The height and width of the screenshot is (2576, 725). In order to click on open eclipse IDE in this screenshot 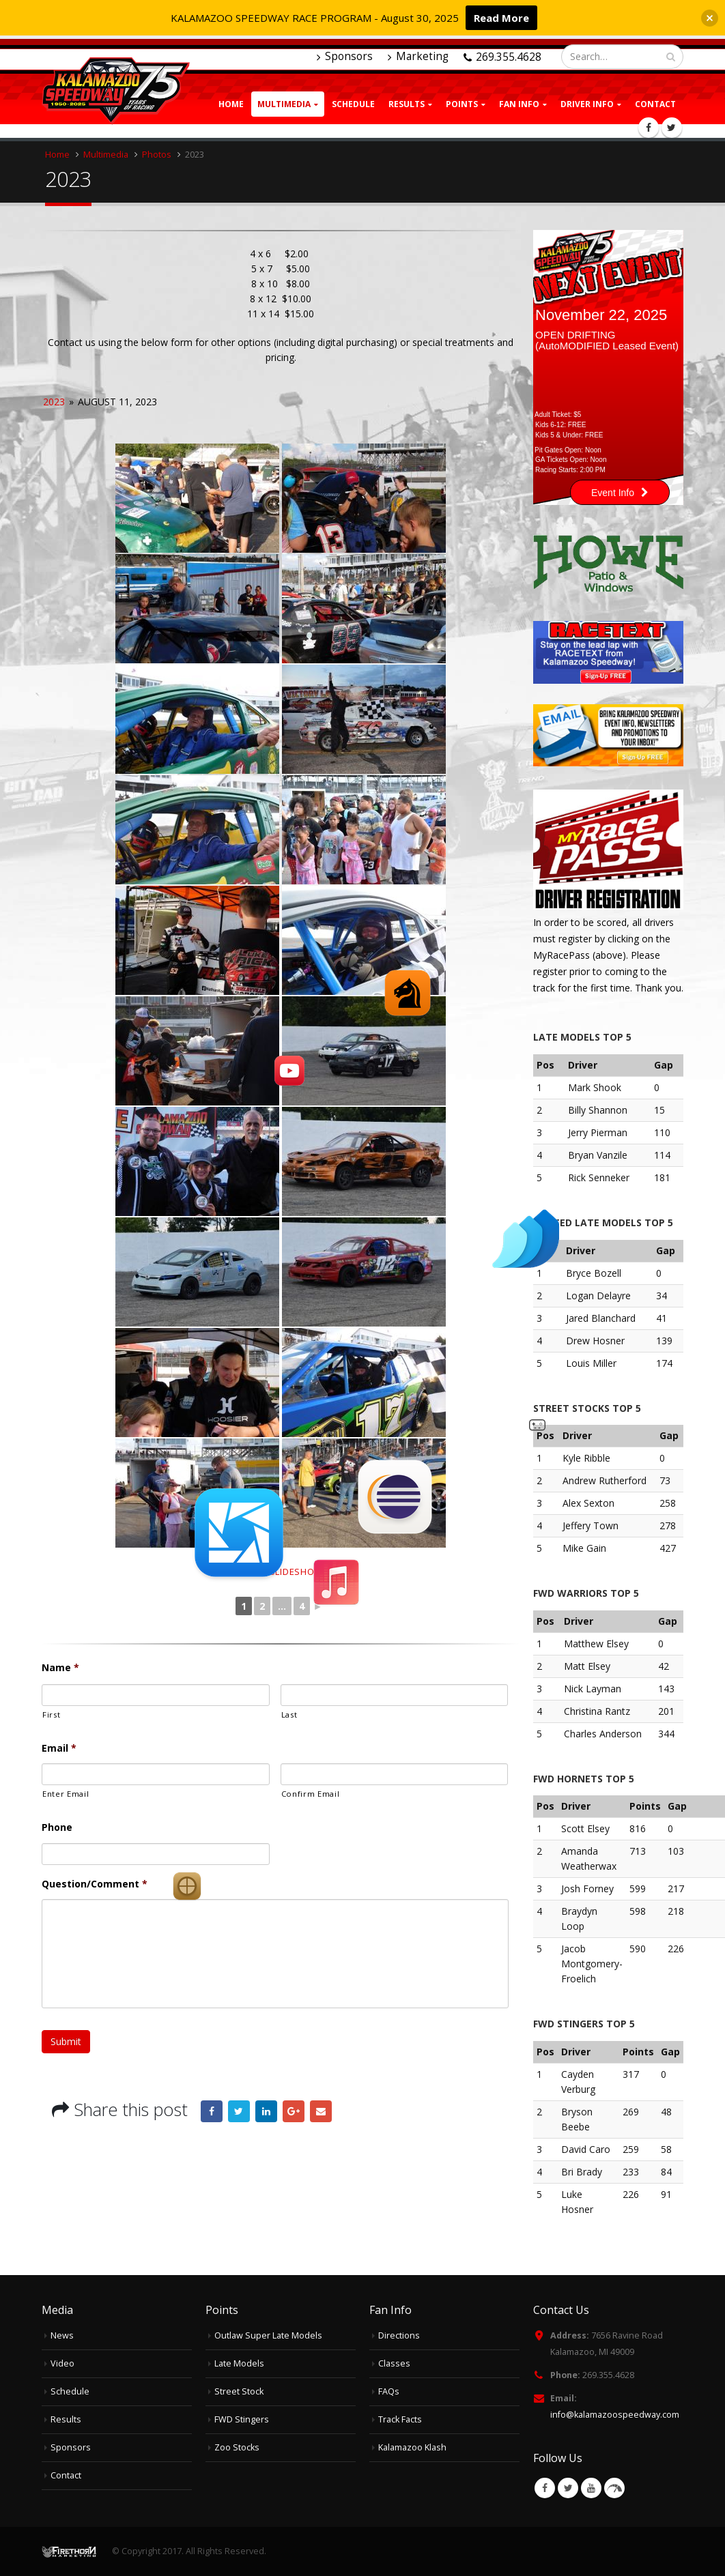, I will do `click(395, 1496)`.